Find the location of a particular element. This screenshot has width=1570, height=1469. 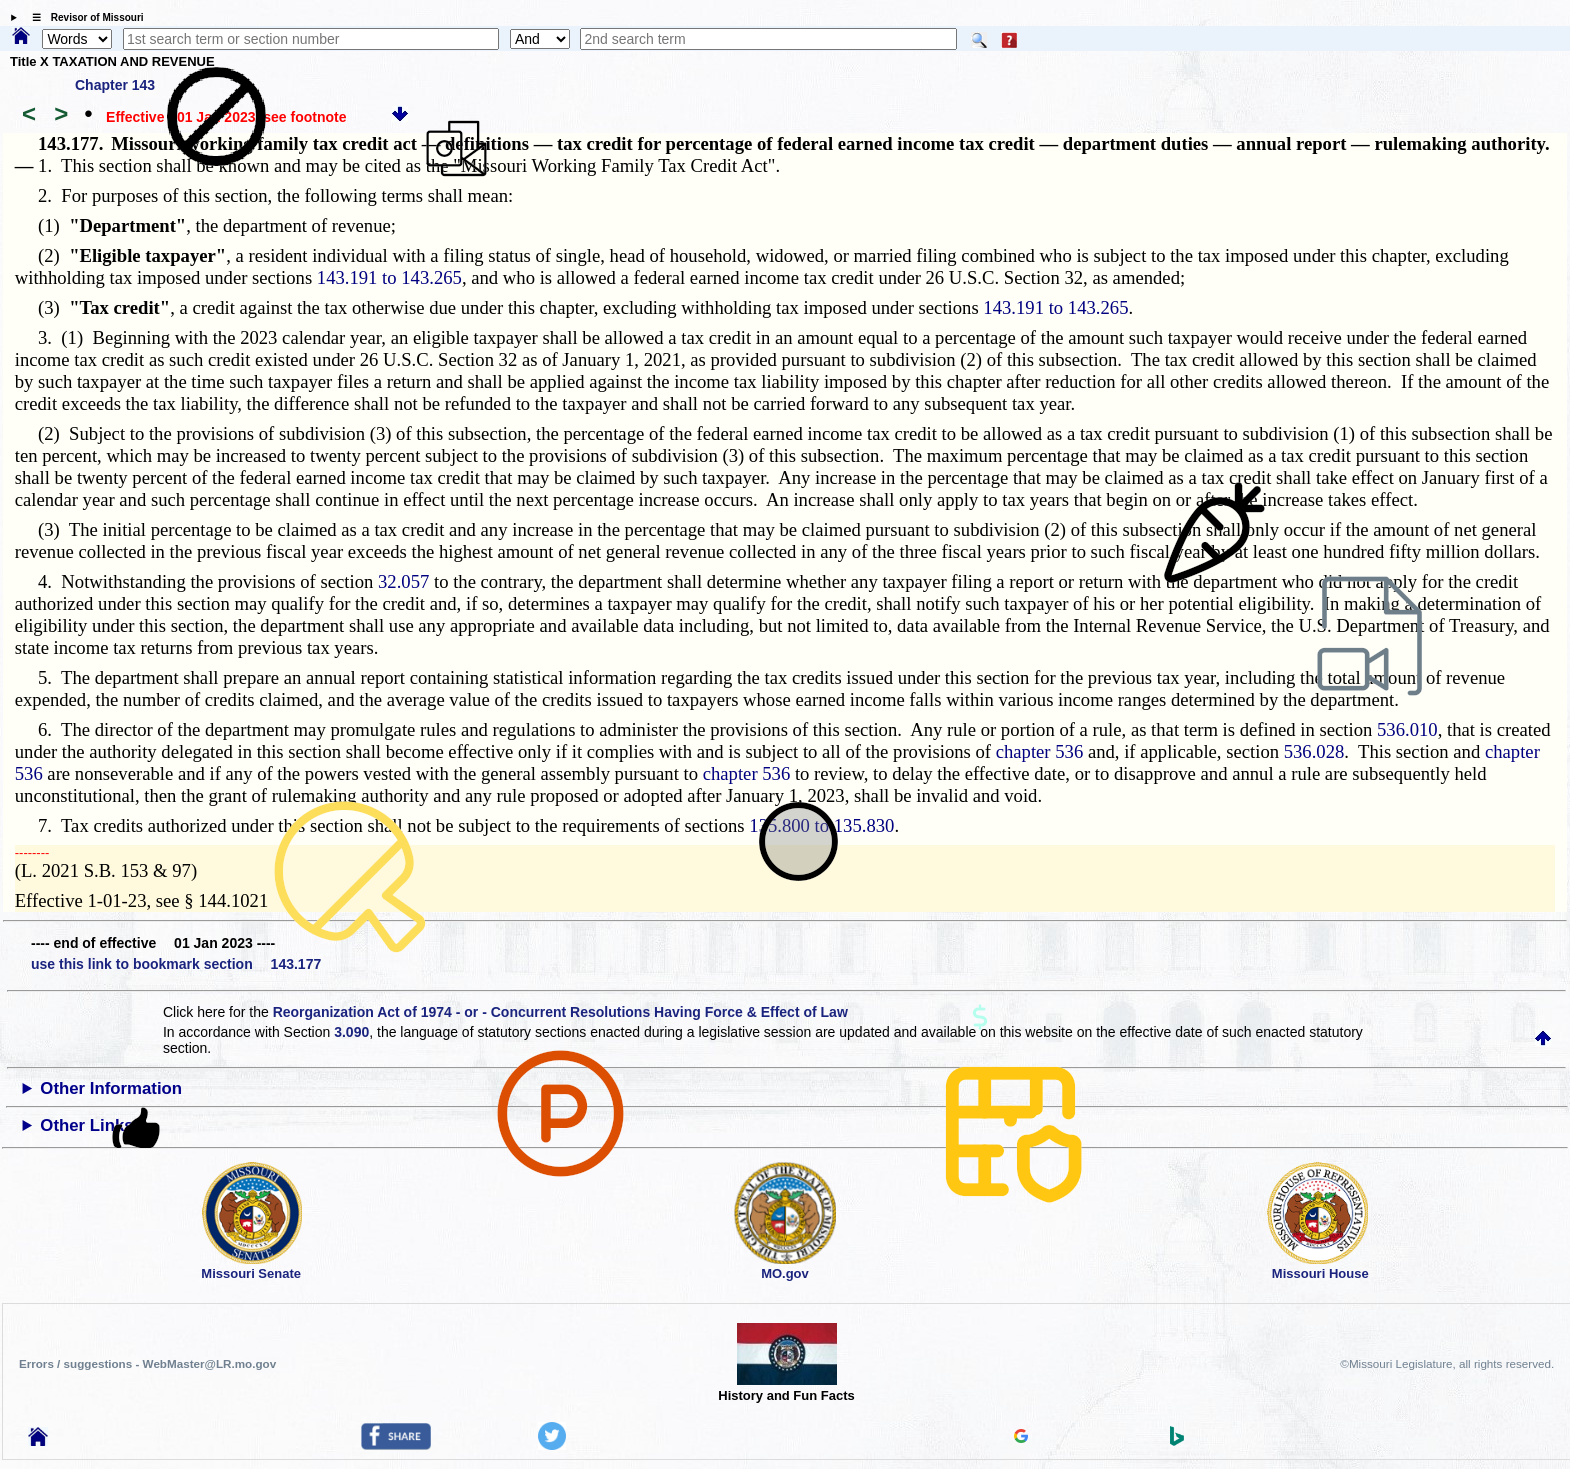

access a video file is located at coordinates (1372, 636).